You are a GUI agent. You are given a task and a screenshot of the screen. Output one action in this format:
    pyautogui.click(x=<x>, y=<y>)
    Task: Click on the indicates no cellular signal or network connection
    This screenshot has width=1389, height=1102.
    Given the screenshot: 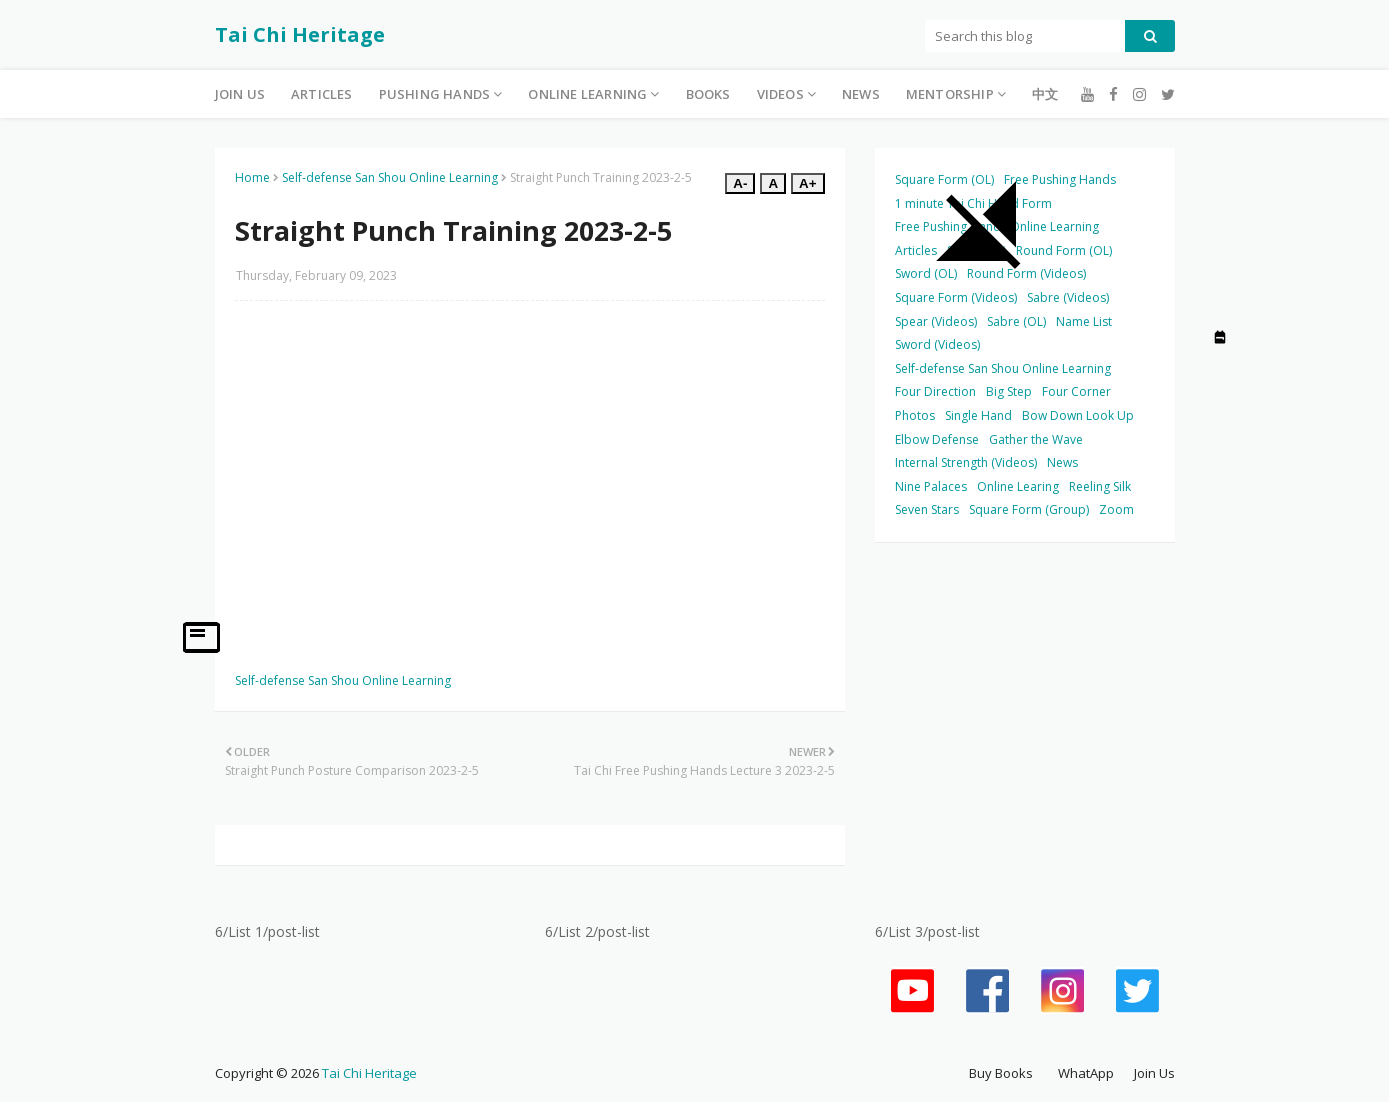 What is the action you would take?
    pyautogui.click(x=980, y=225)
    